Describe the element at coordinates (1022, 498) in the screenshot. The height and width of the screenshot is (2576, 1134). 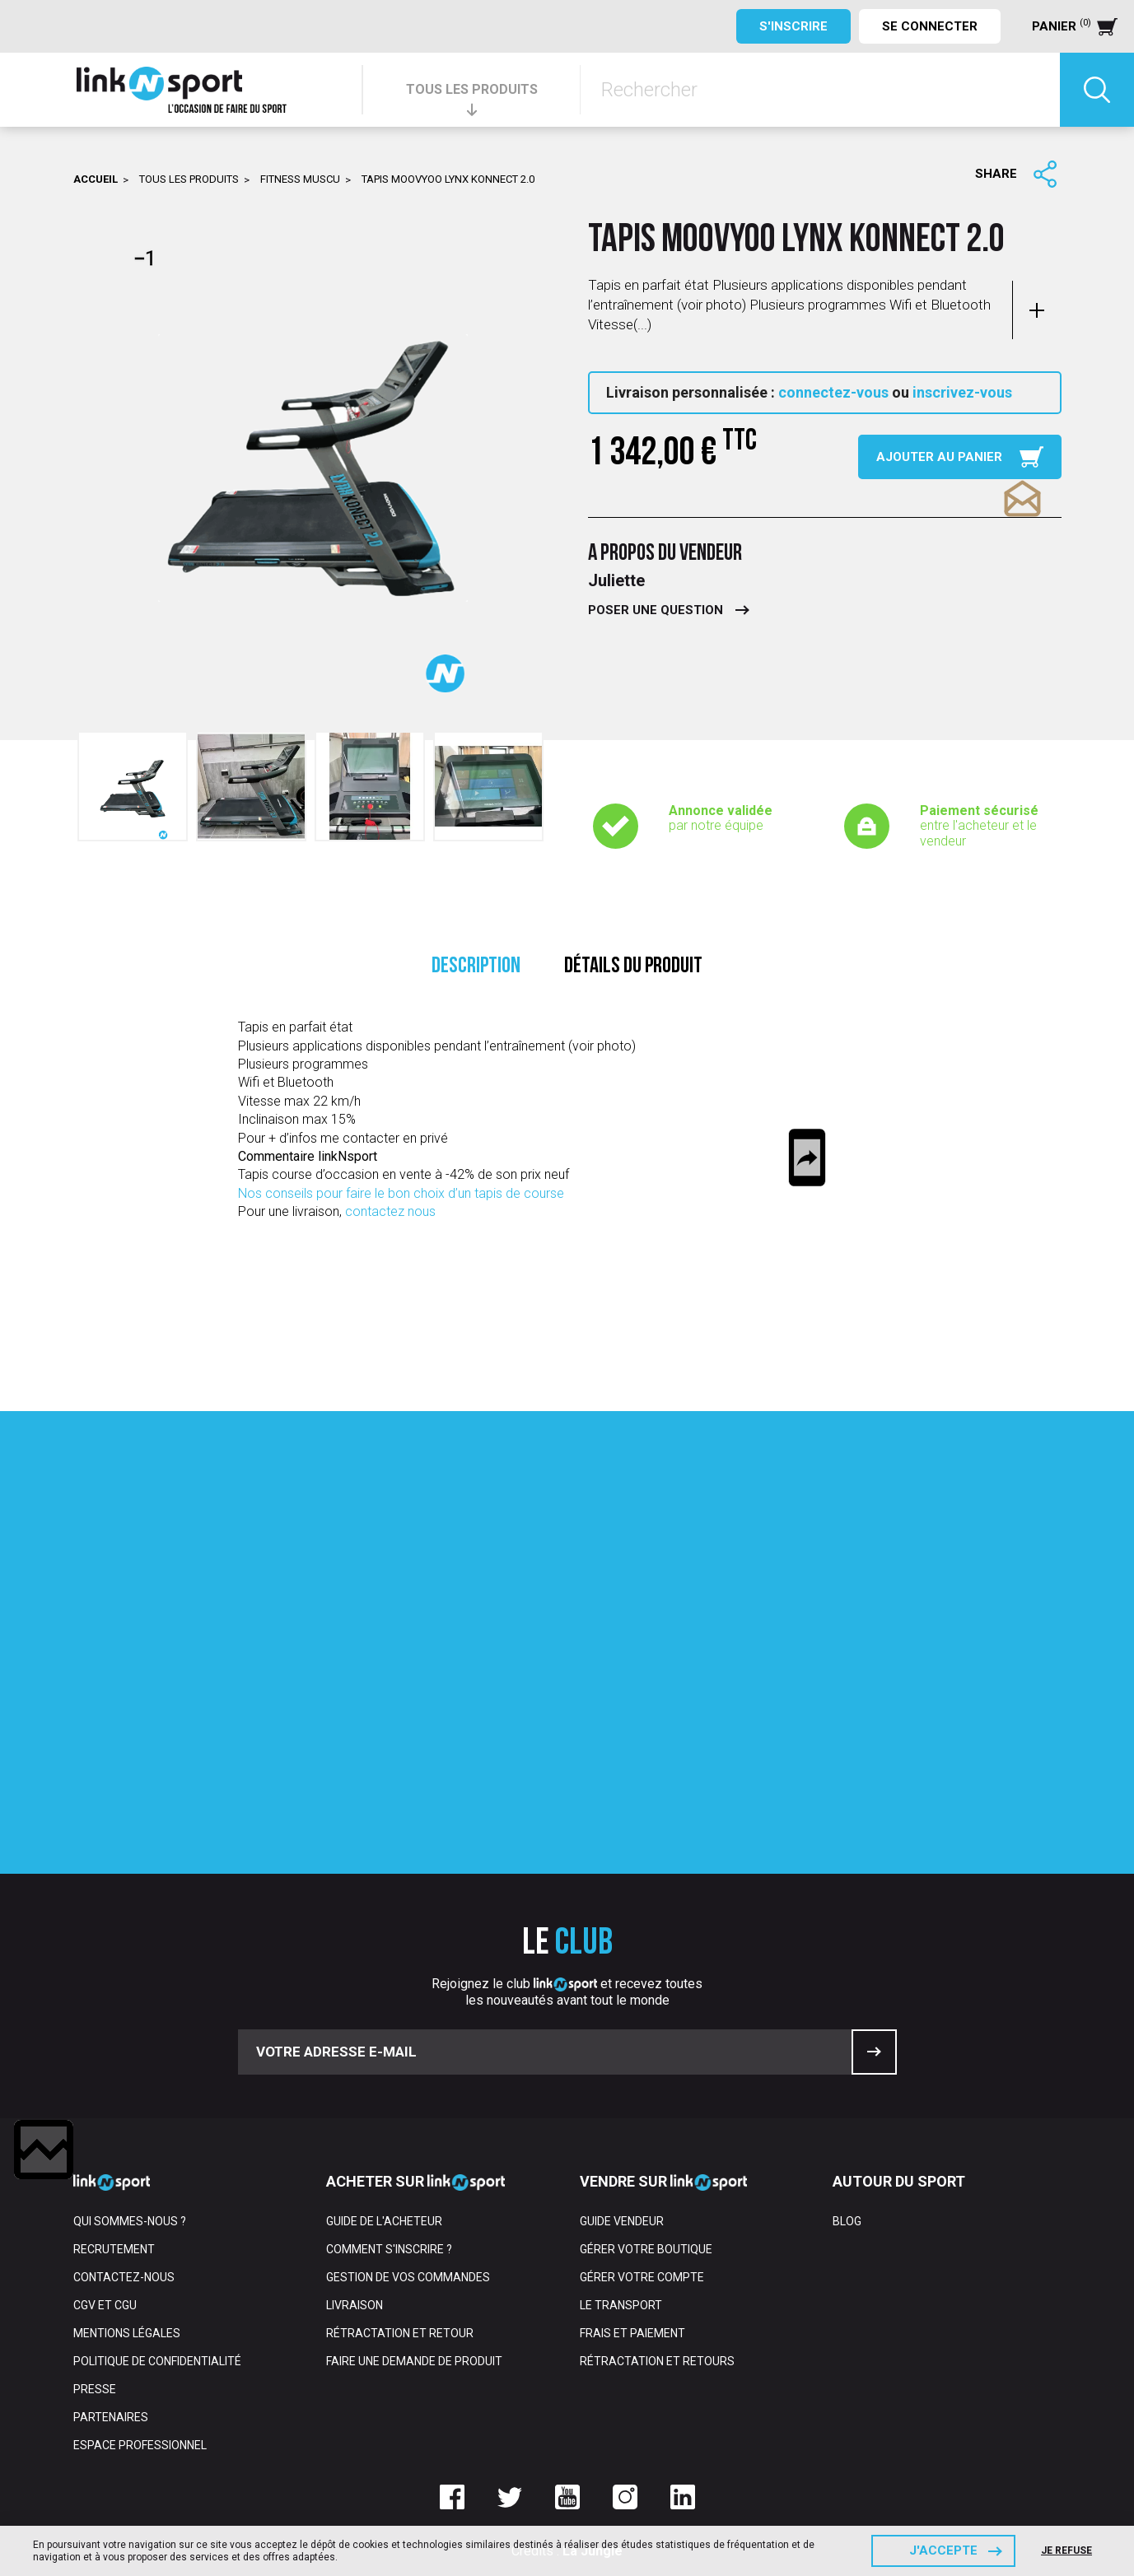
I see `indicates a read or opened email` at that location.